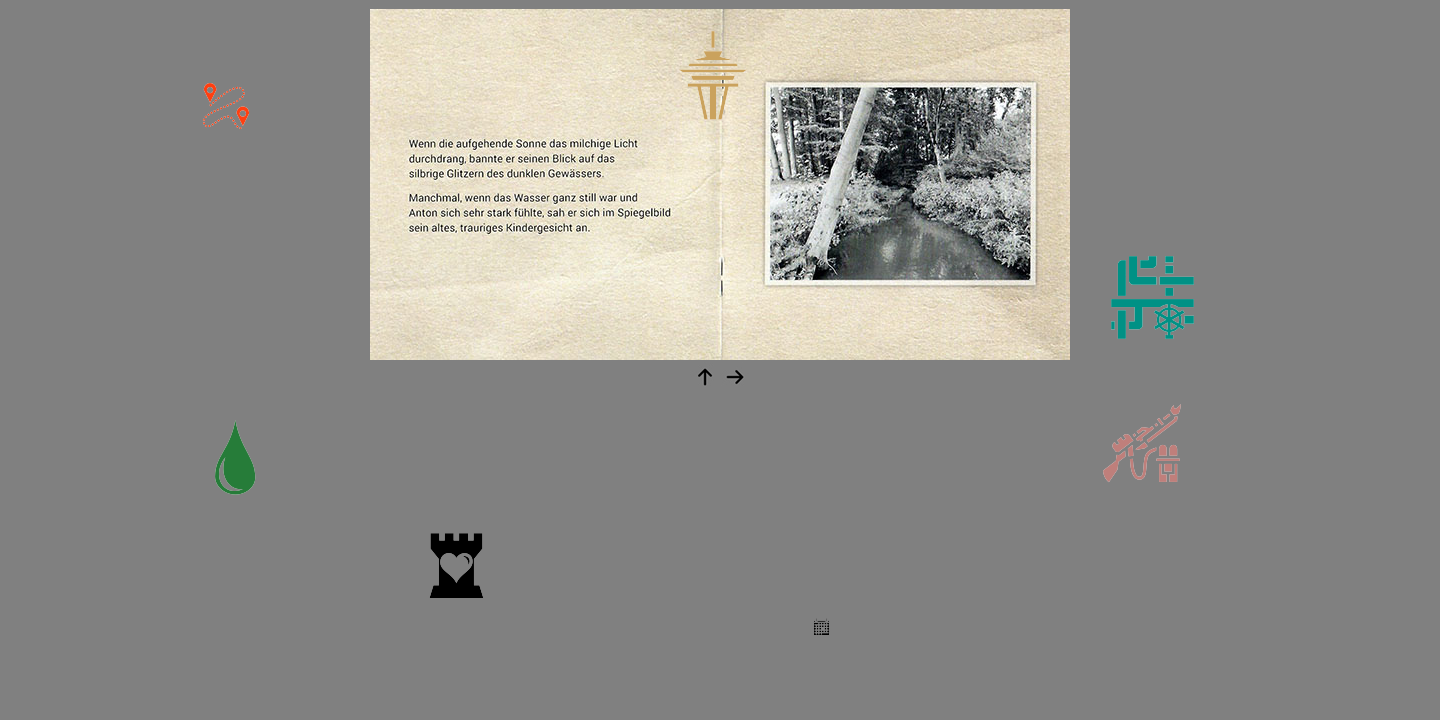  I want to click on view route distance between two points, so click(226, 106).